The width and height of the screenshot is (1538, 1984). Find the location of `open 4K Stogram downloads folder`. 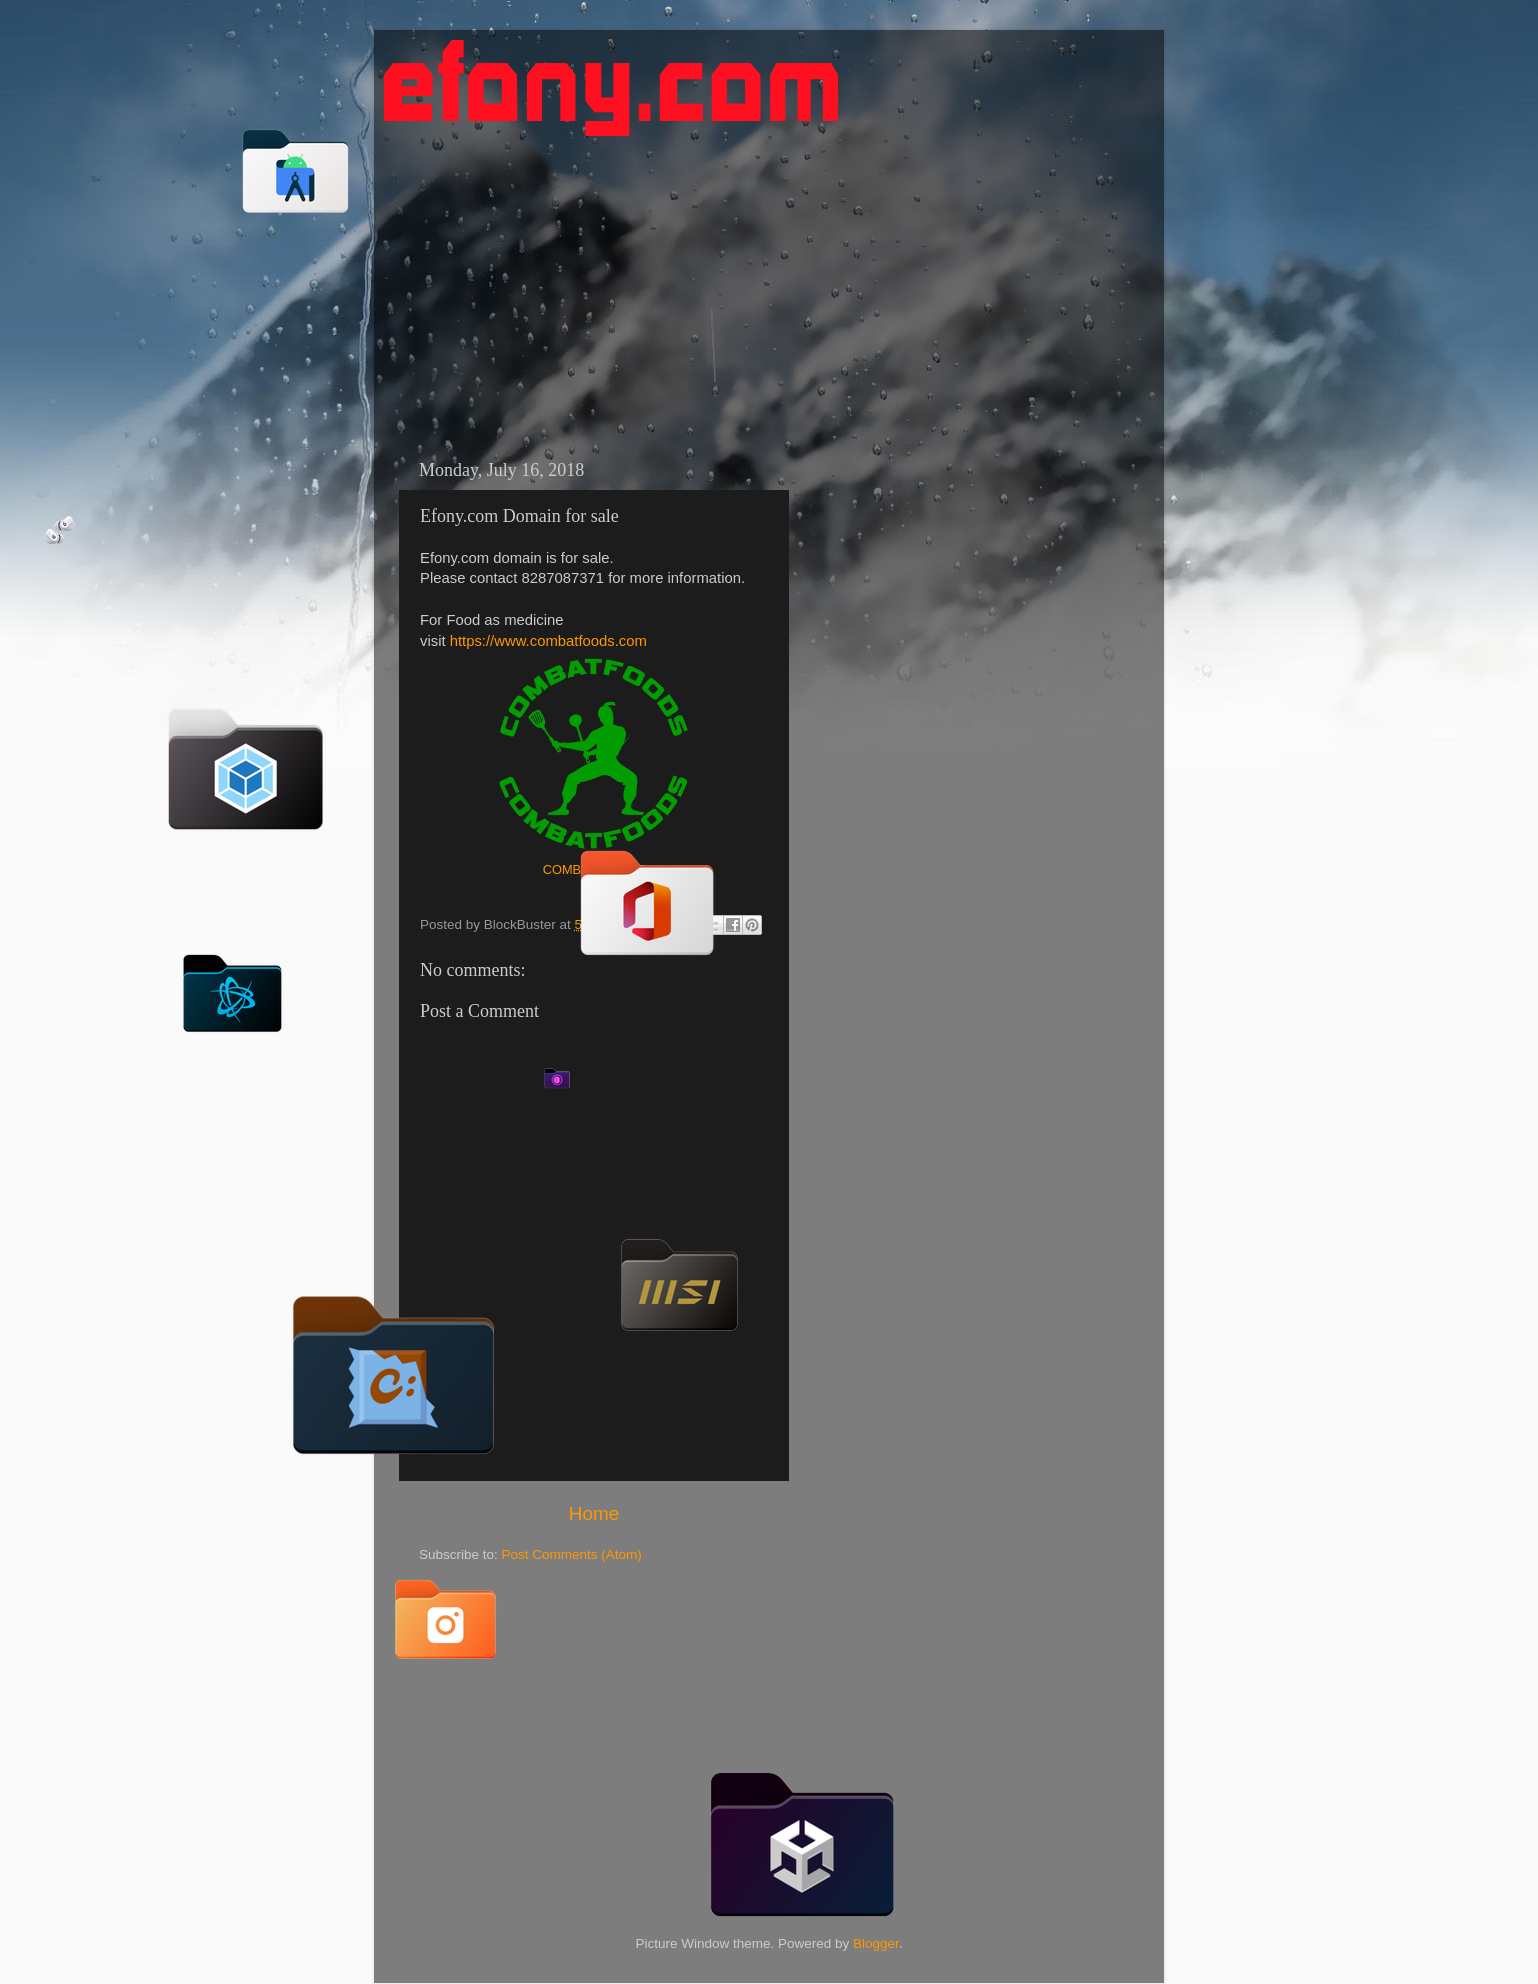

open 4K Stogram downloads folder is located at coordinates (445, 1622).